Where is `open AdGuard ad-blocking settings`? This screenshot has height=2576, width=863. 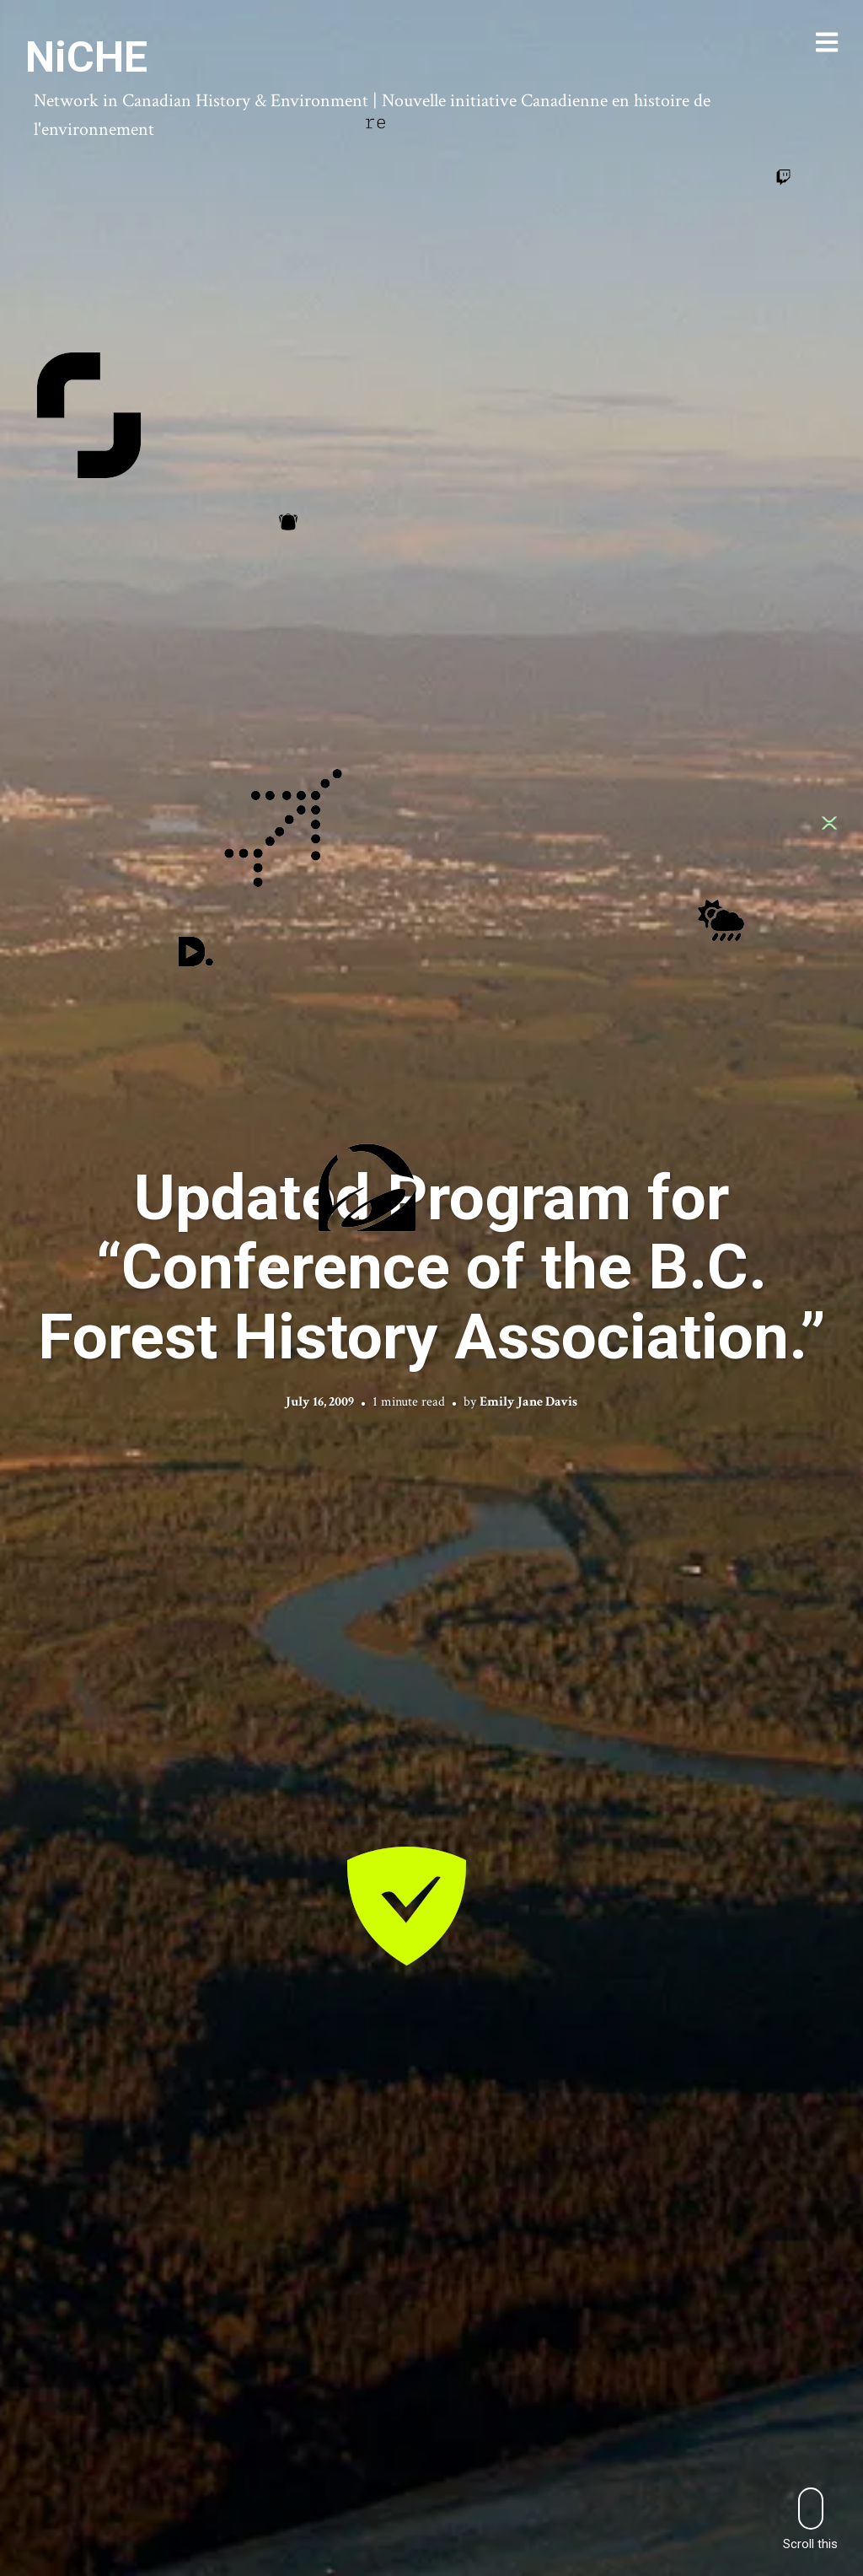
open AdGuard ad-blocking settings is located at coordinates (406, 1906).